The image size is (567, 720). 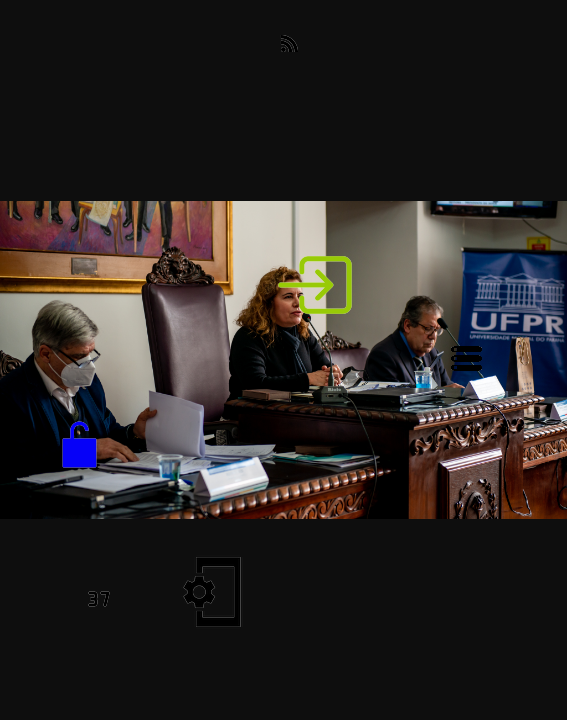 I want to click on subscribe to RSS feed, so click(x=289, y=43).